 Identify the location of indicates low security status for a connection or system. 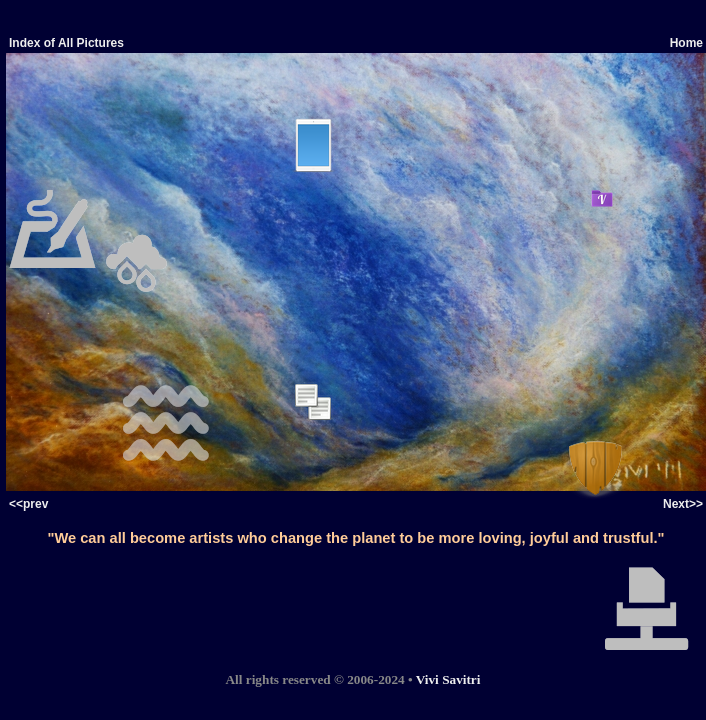
(595, 467).